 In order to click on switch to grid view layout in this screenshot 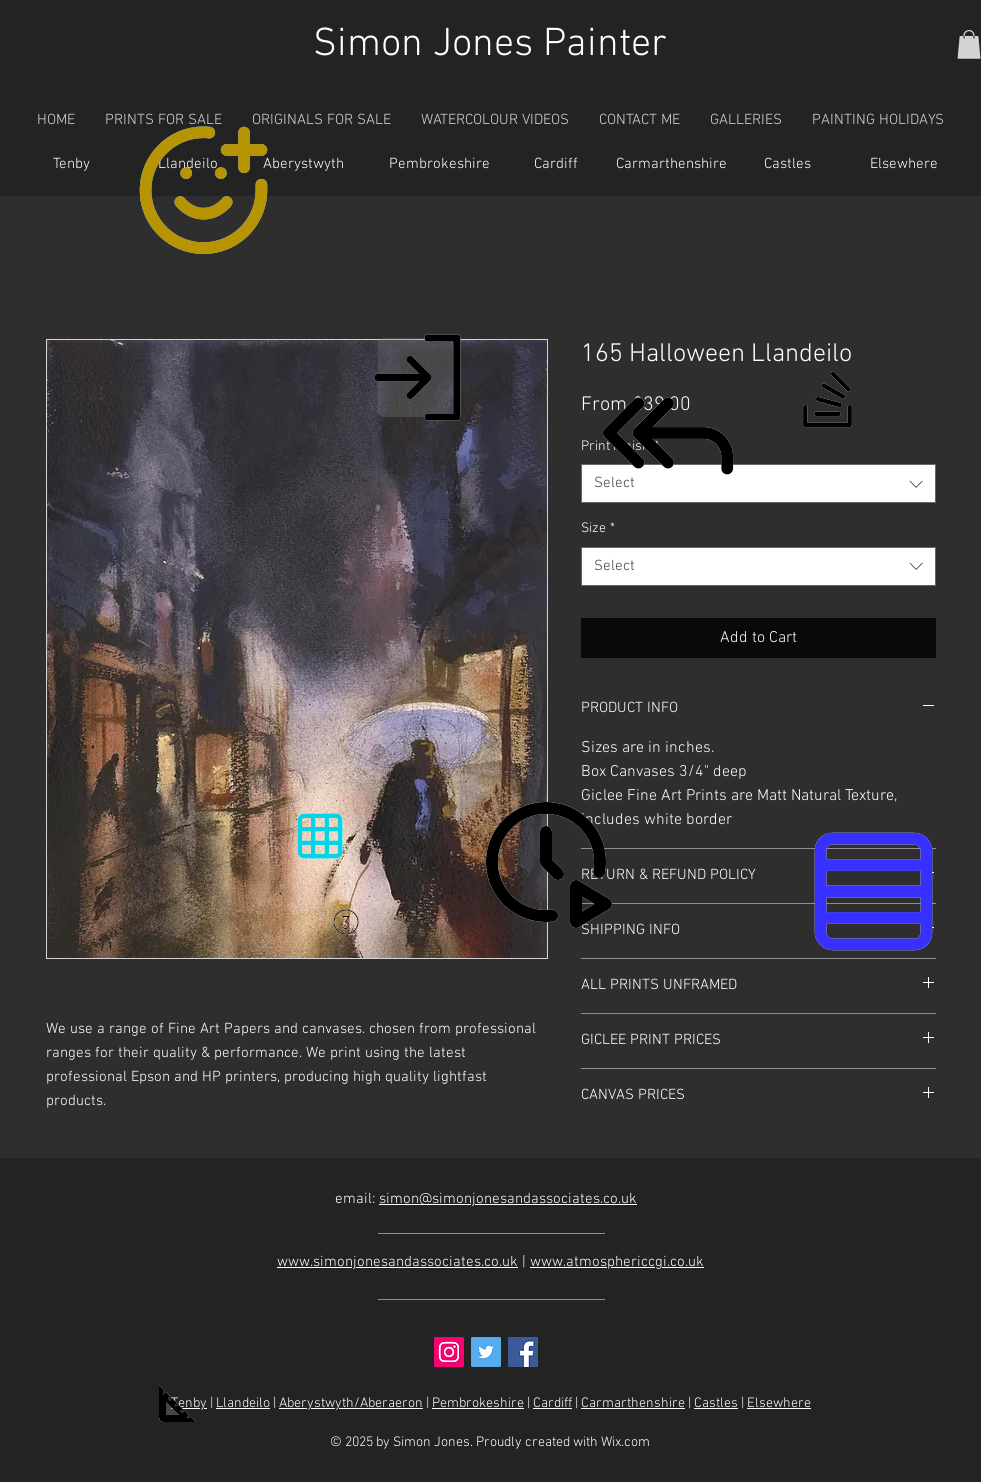, I will do `click(320, 836)`.